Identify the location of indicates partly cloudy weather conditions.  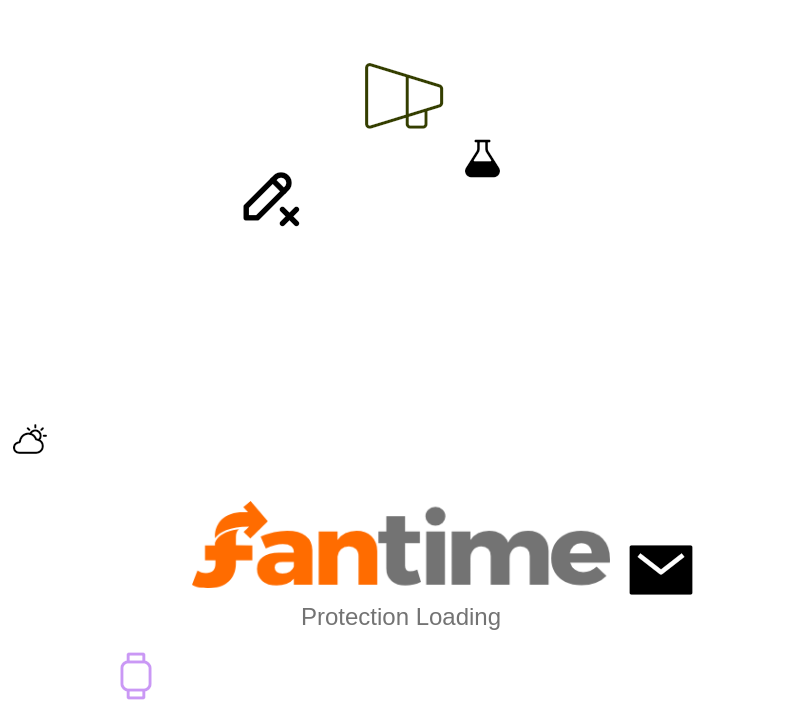
(30, 439).